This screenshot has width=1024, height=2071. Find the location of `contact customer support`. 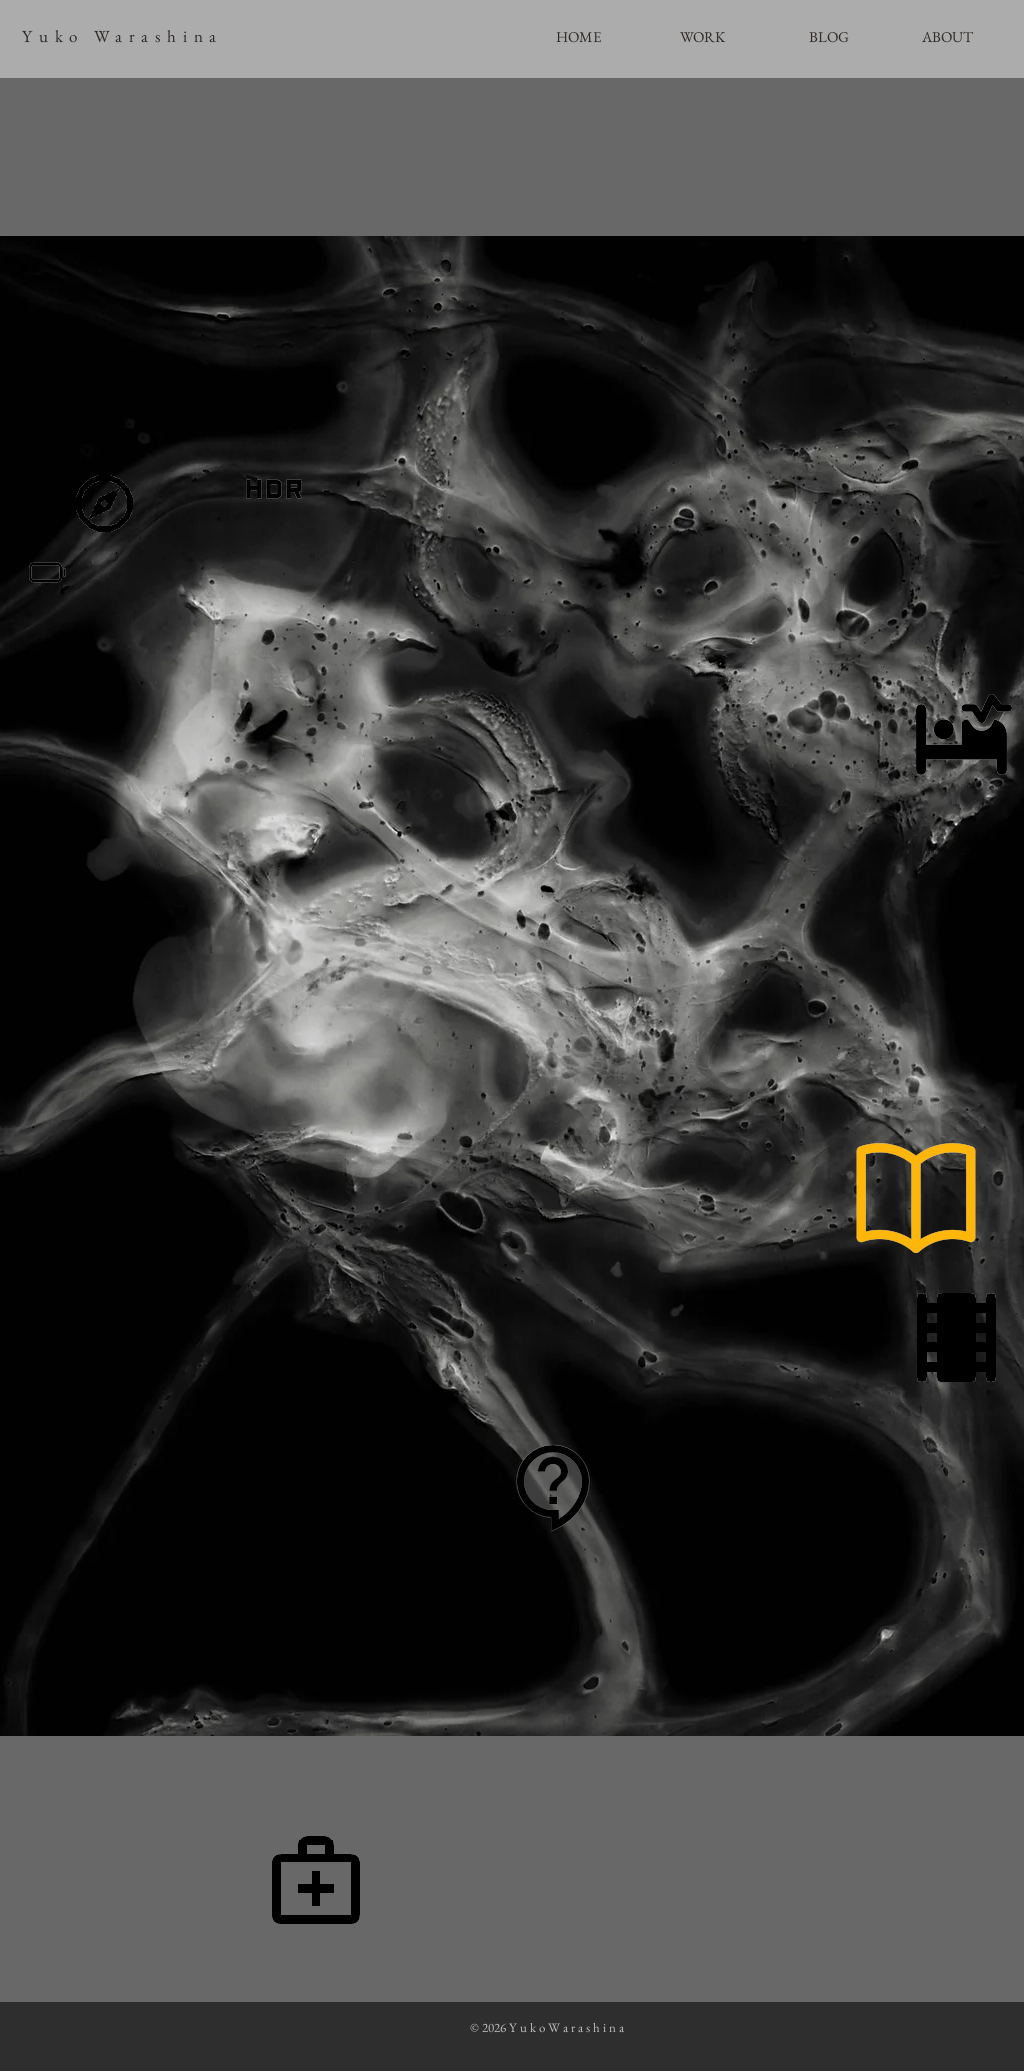

contact customer support is located at coordinates (555, 1487).